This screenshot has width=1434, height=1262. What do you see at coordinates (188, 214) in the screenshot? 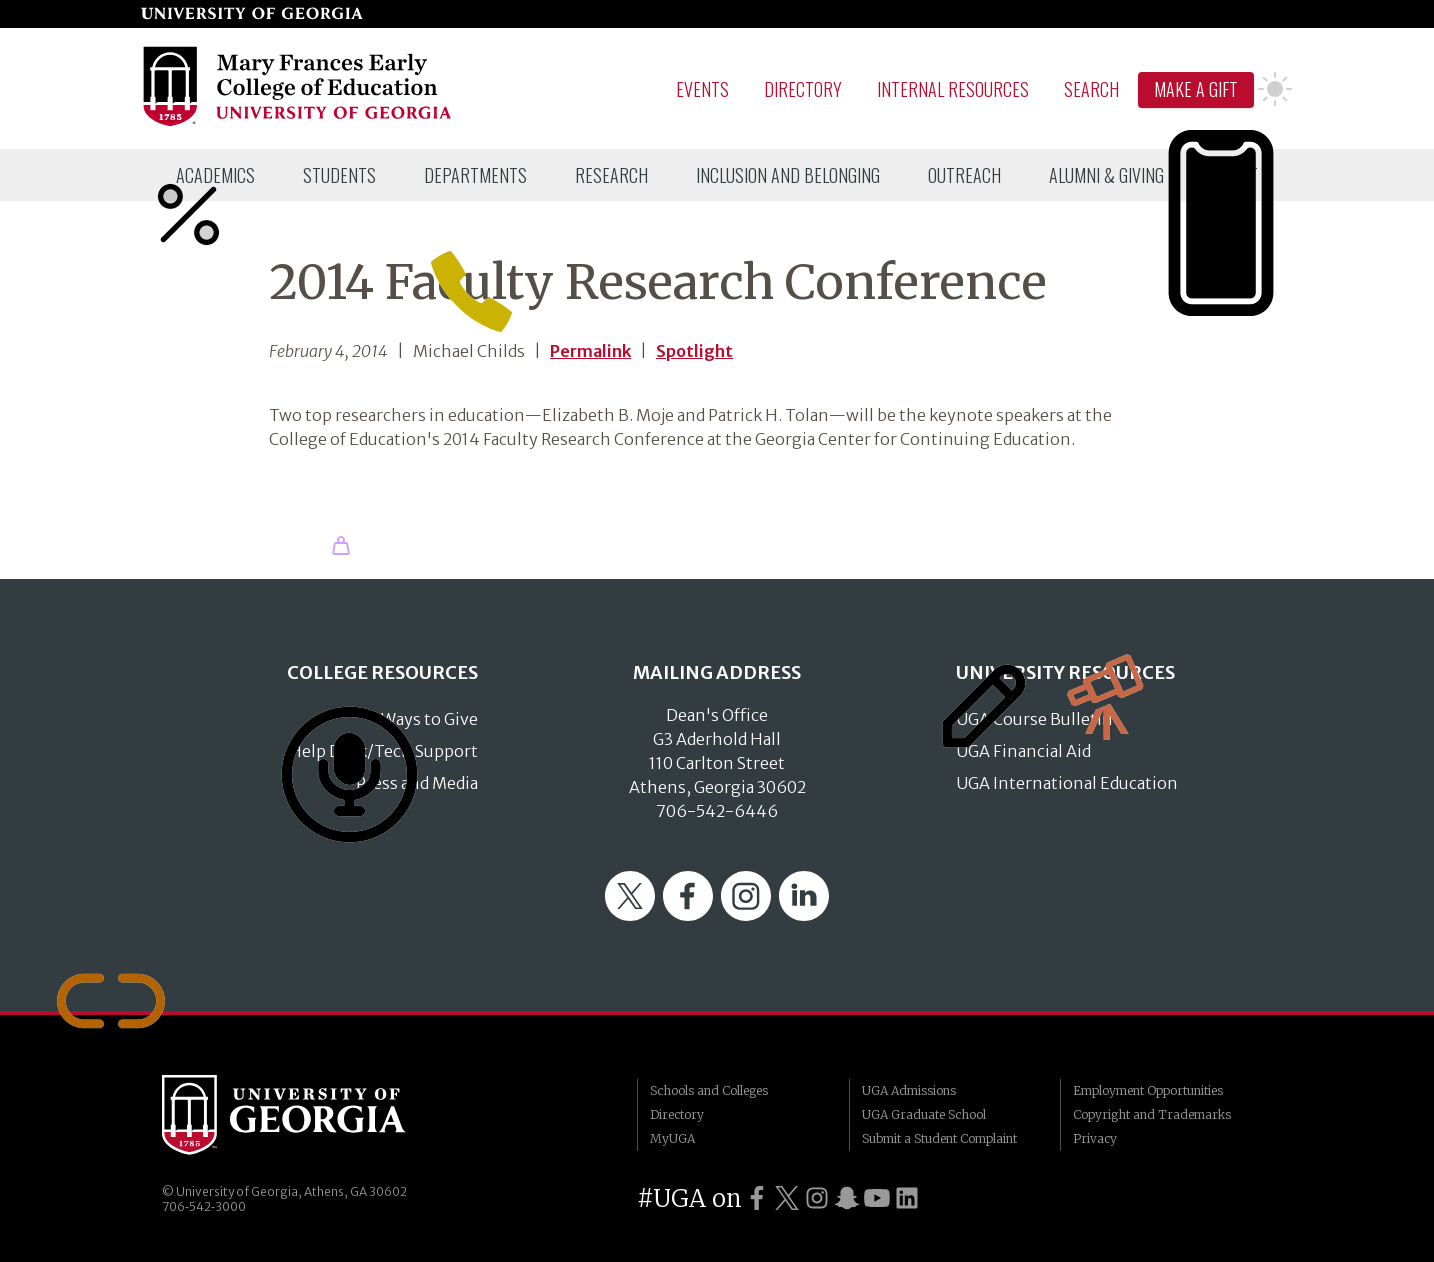
I see `view discount or sale pricing` at bounding box center [188, 214].